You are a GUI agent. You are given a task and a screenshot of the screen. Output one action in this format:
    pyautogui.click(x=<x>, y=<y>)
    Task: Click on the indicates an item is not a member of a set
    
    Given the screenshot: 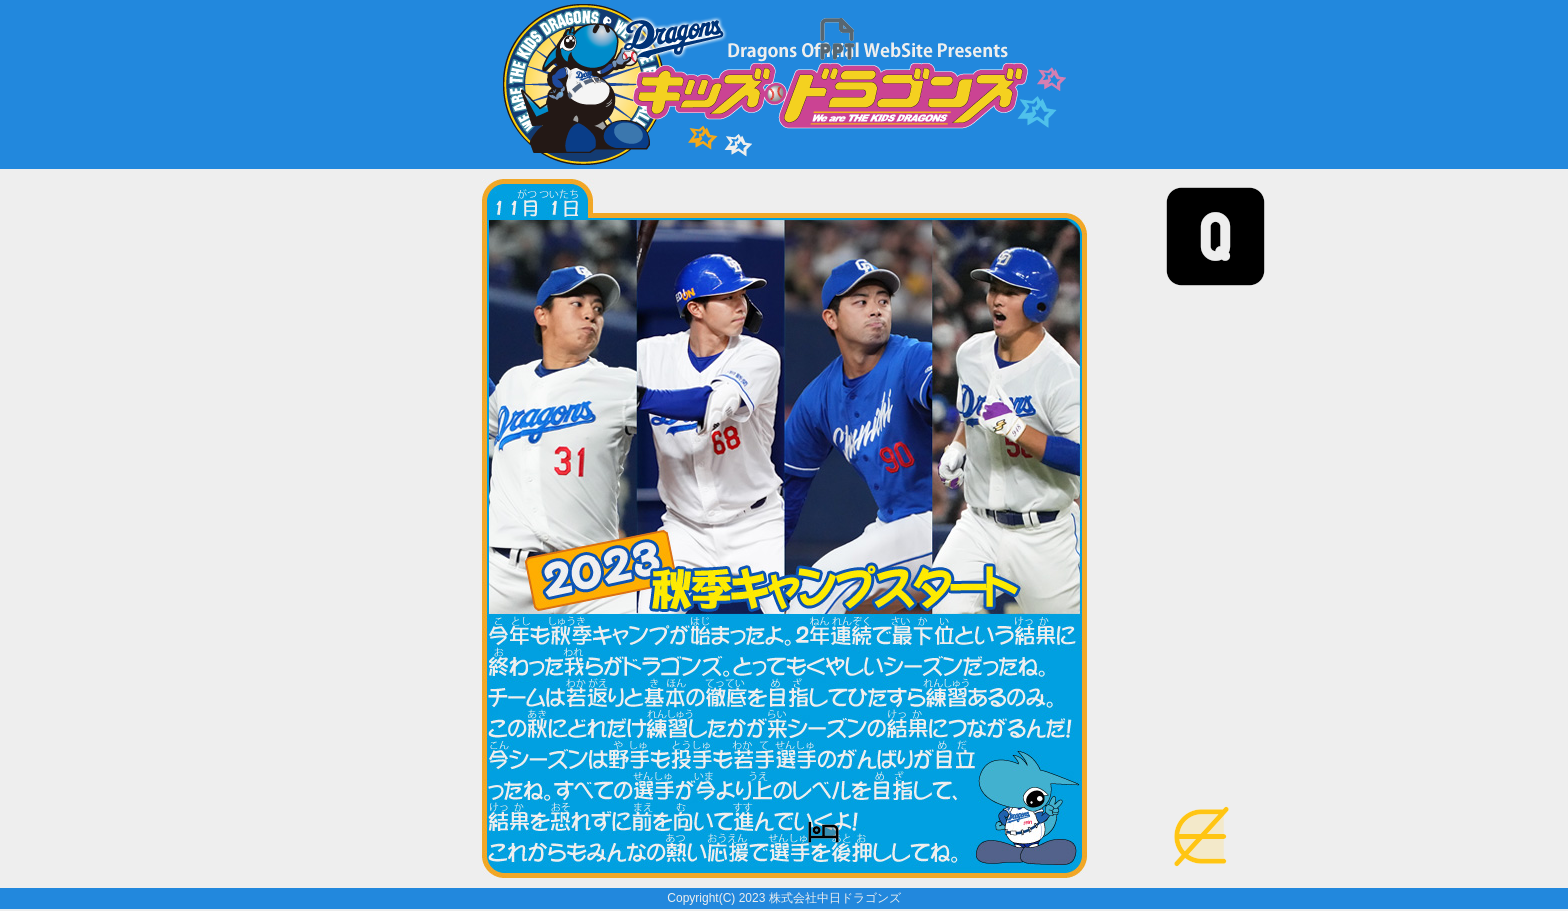 What is the action you would take?
    pyautogui.click(x=1201, y=836)
    